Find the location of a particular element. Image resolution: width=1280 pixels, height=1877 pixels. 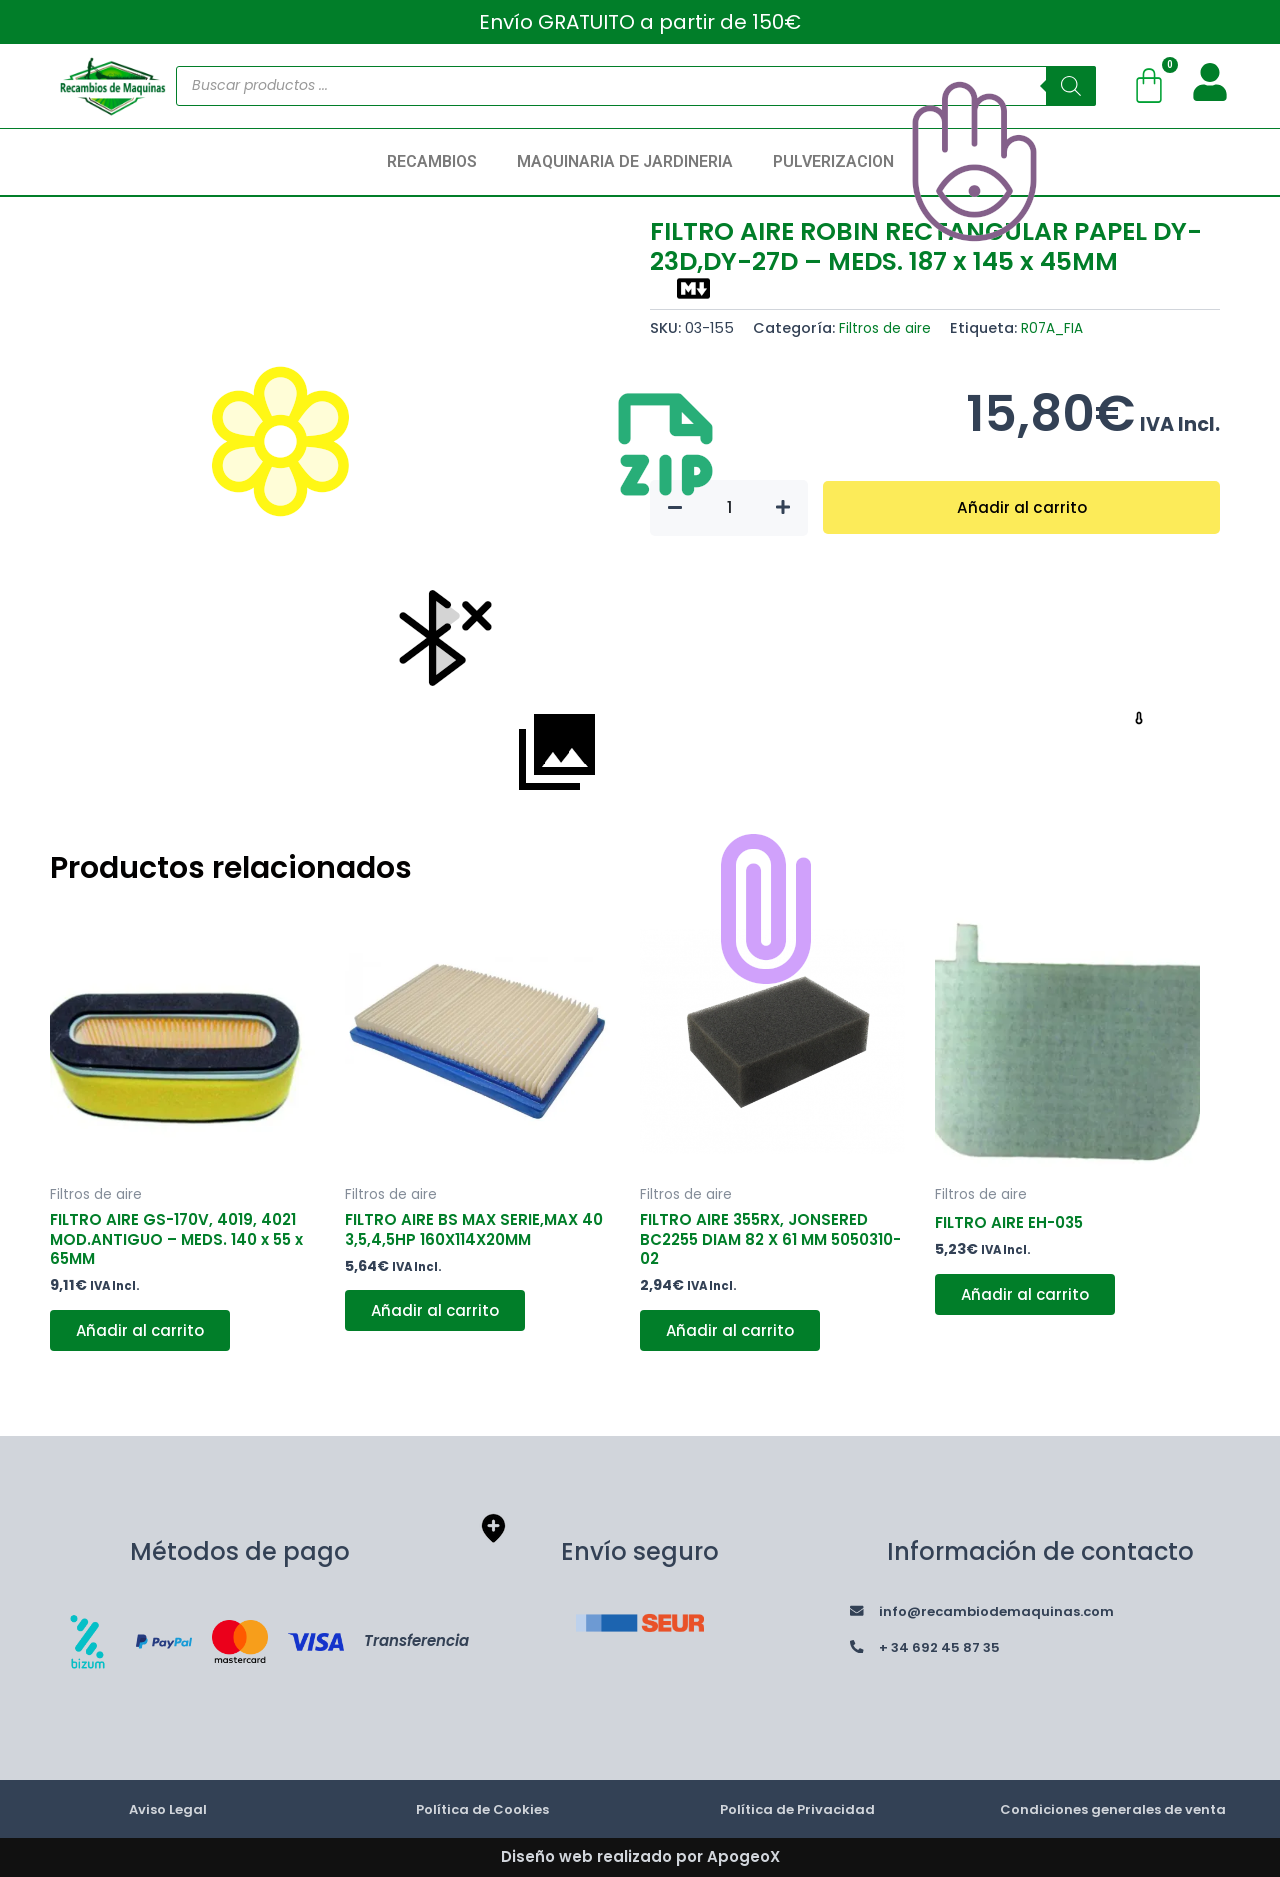

access garden or plant care features is located at coordinates (280, 441).